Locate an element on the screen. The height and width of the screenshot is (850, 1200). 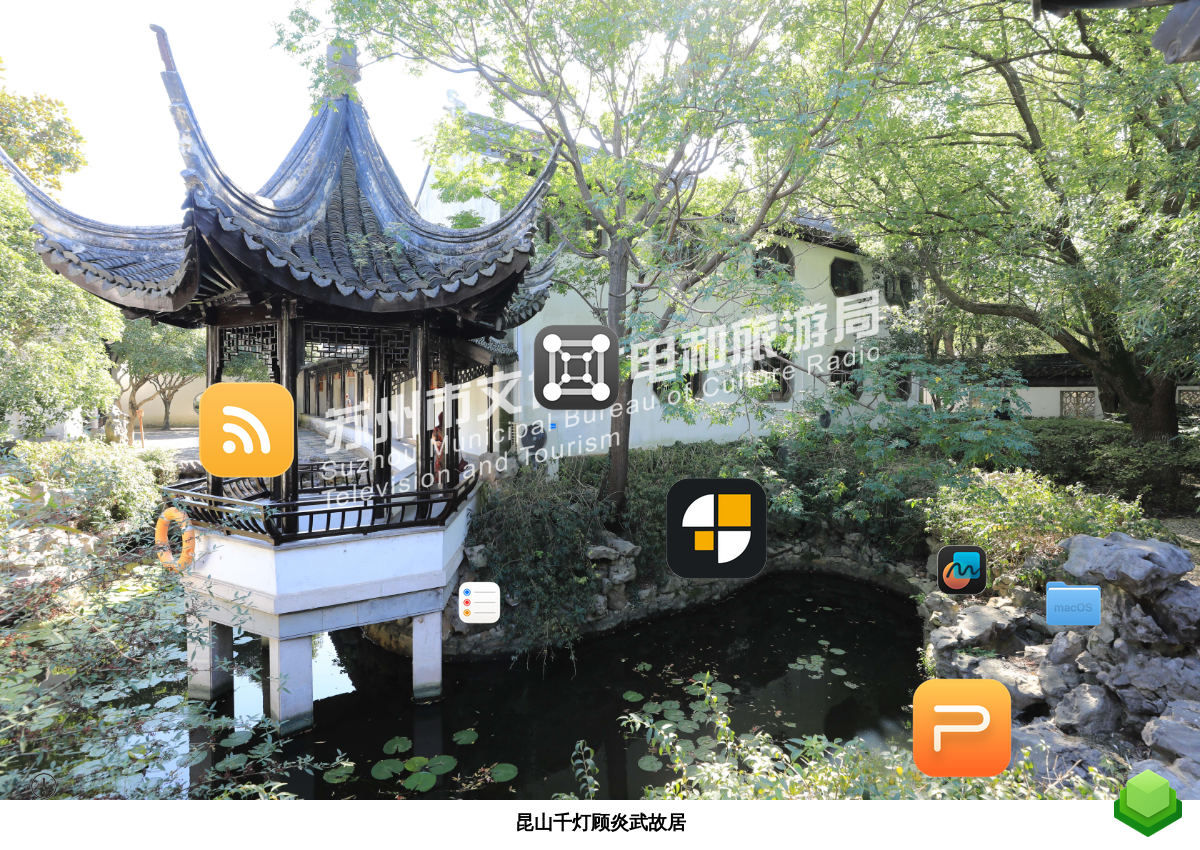
open wps presentation app is located at coordinates (962, 728).